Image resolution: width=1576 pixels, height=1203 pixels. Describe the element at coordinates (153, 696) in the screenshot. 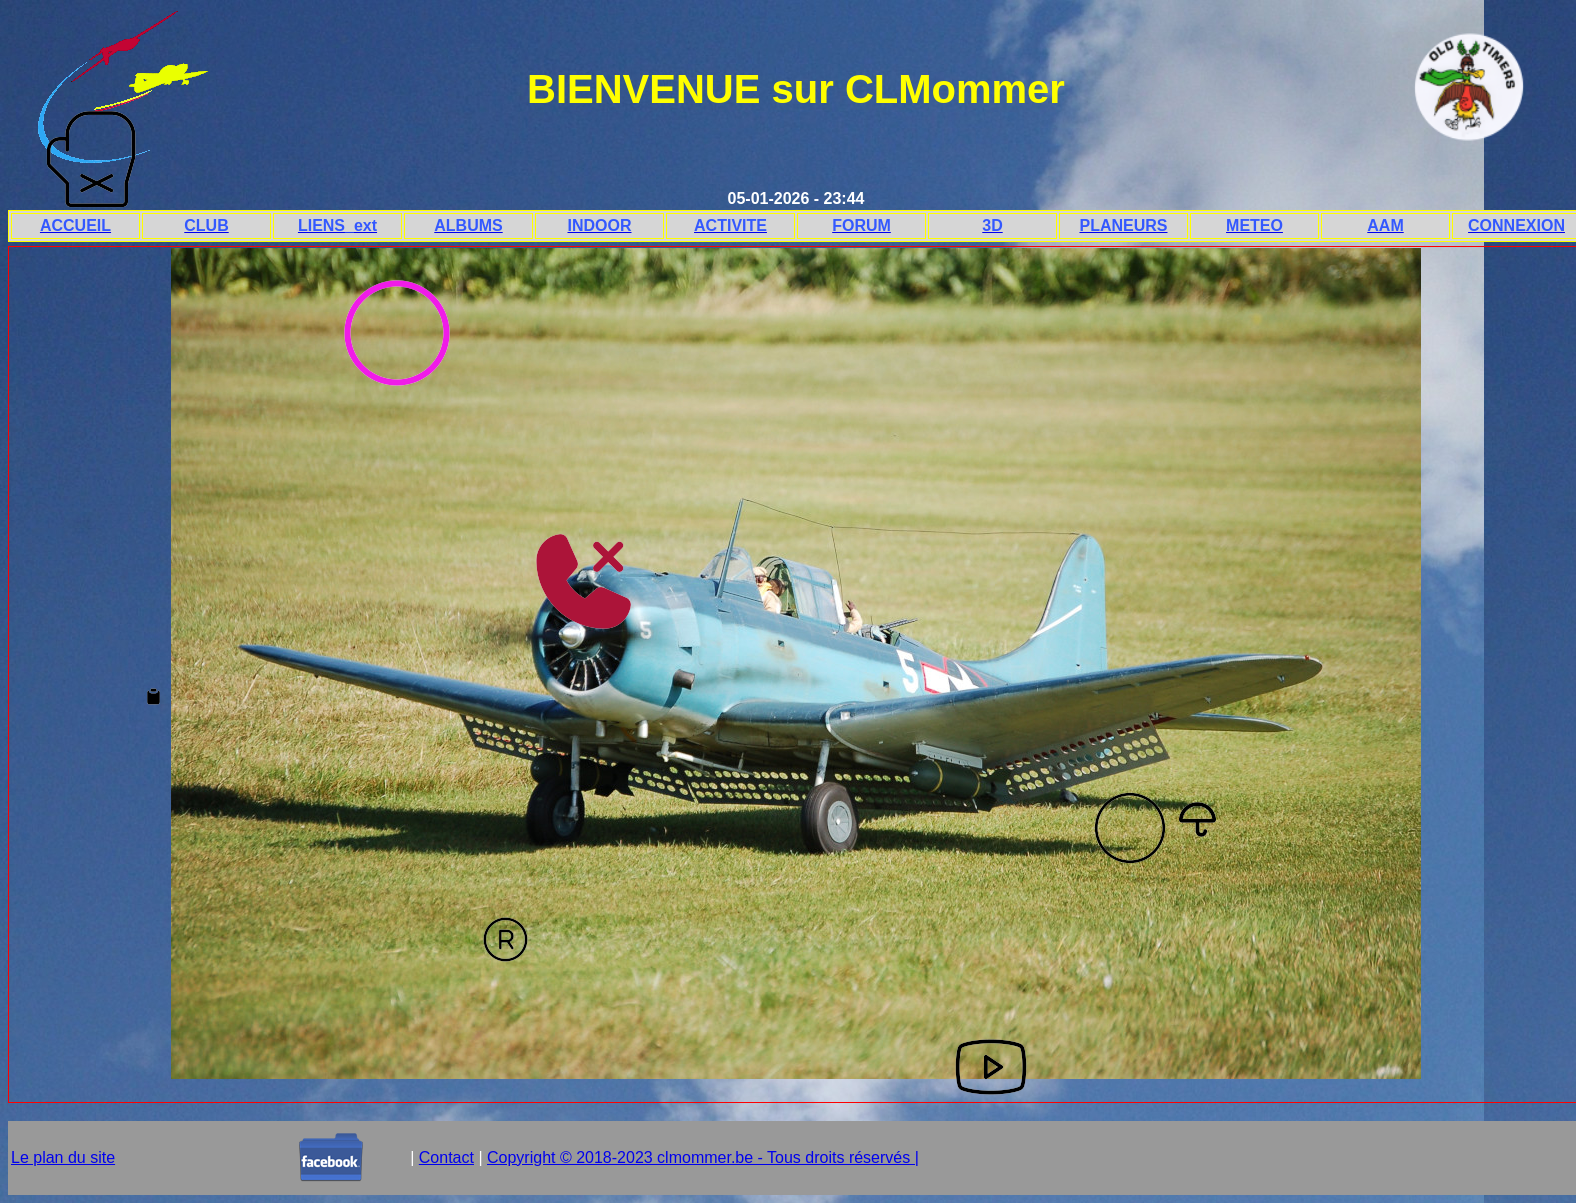

I see `copy content to clipboard` at that location.